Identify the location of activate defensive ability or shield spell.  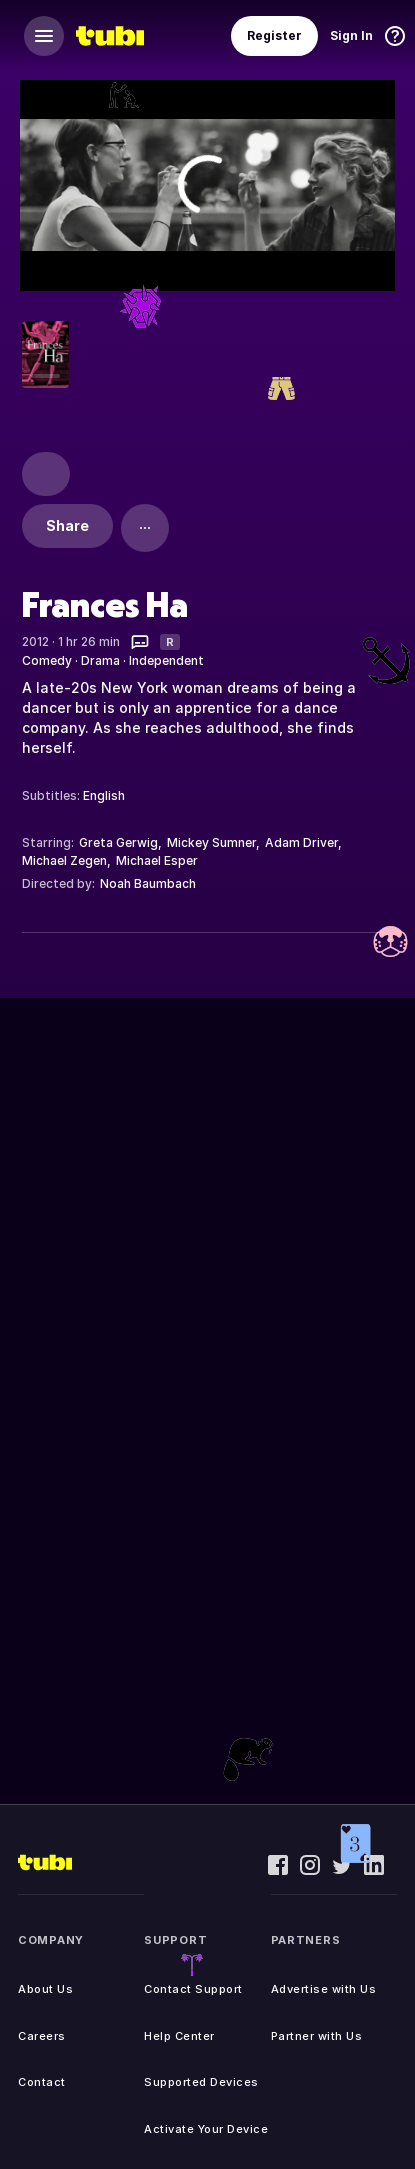
(142, 307).